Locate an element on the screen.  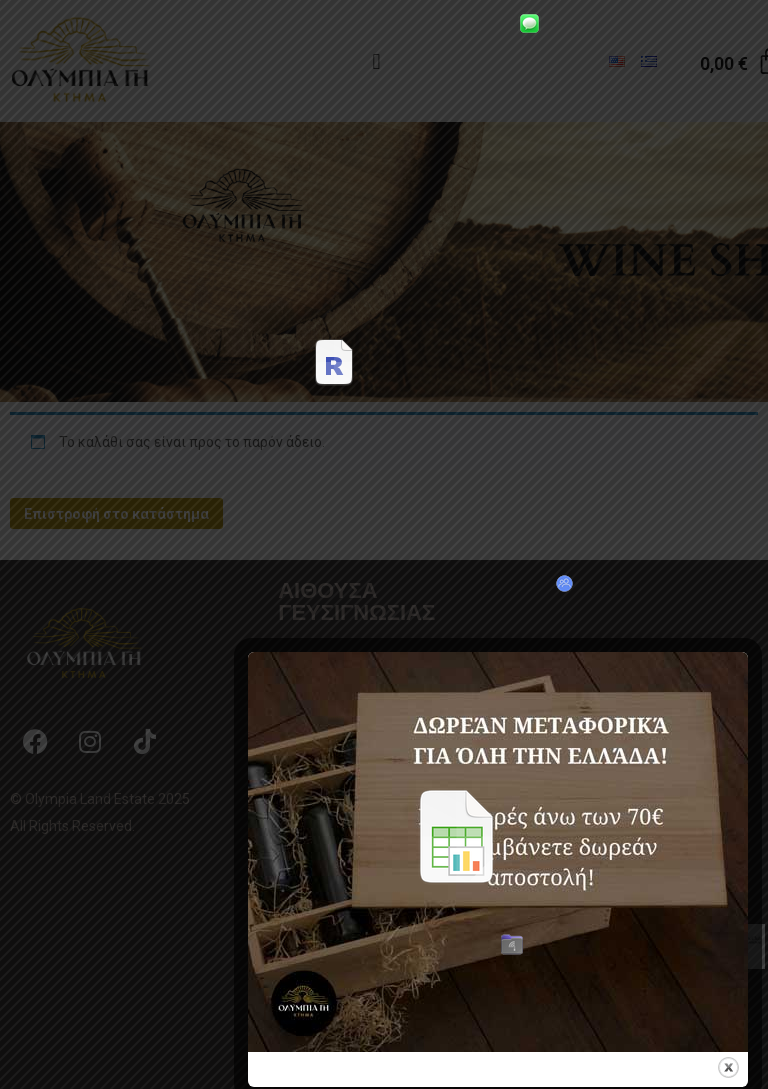
open insync cloud sync folder is located at coordinates (512, 944).